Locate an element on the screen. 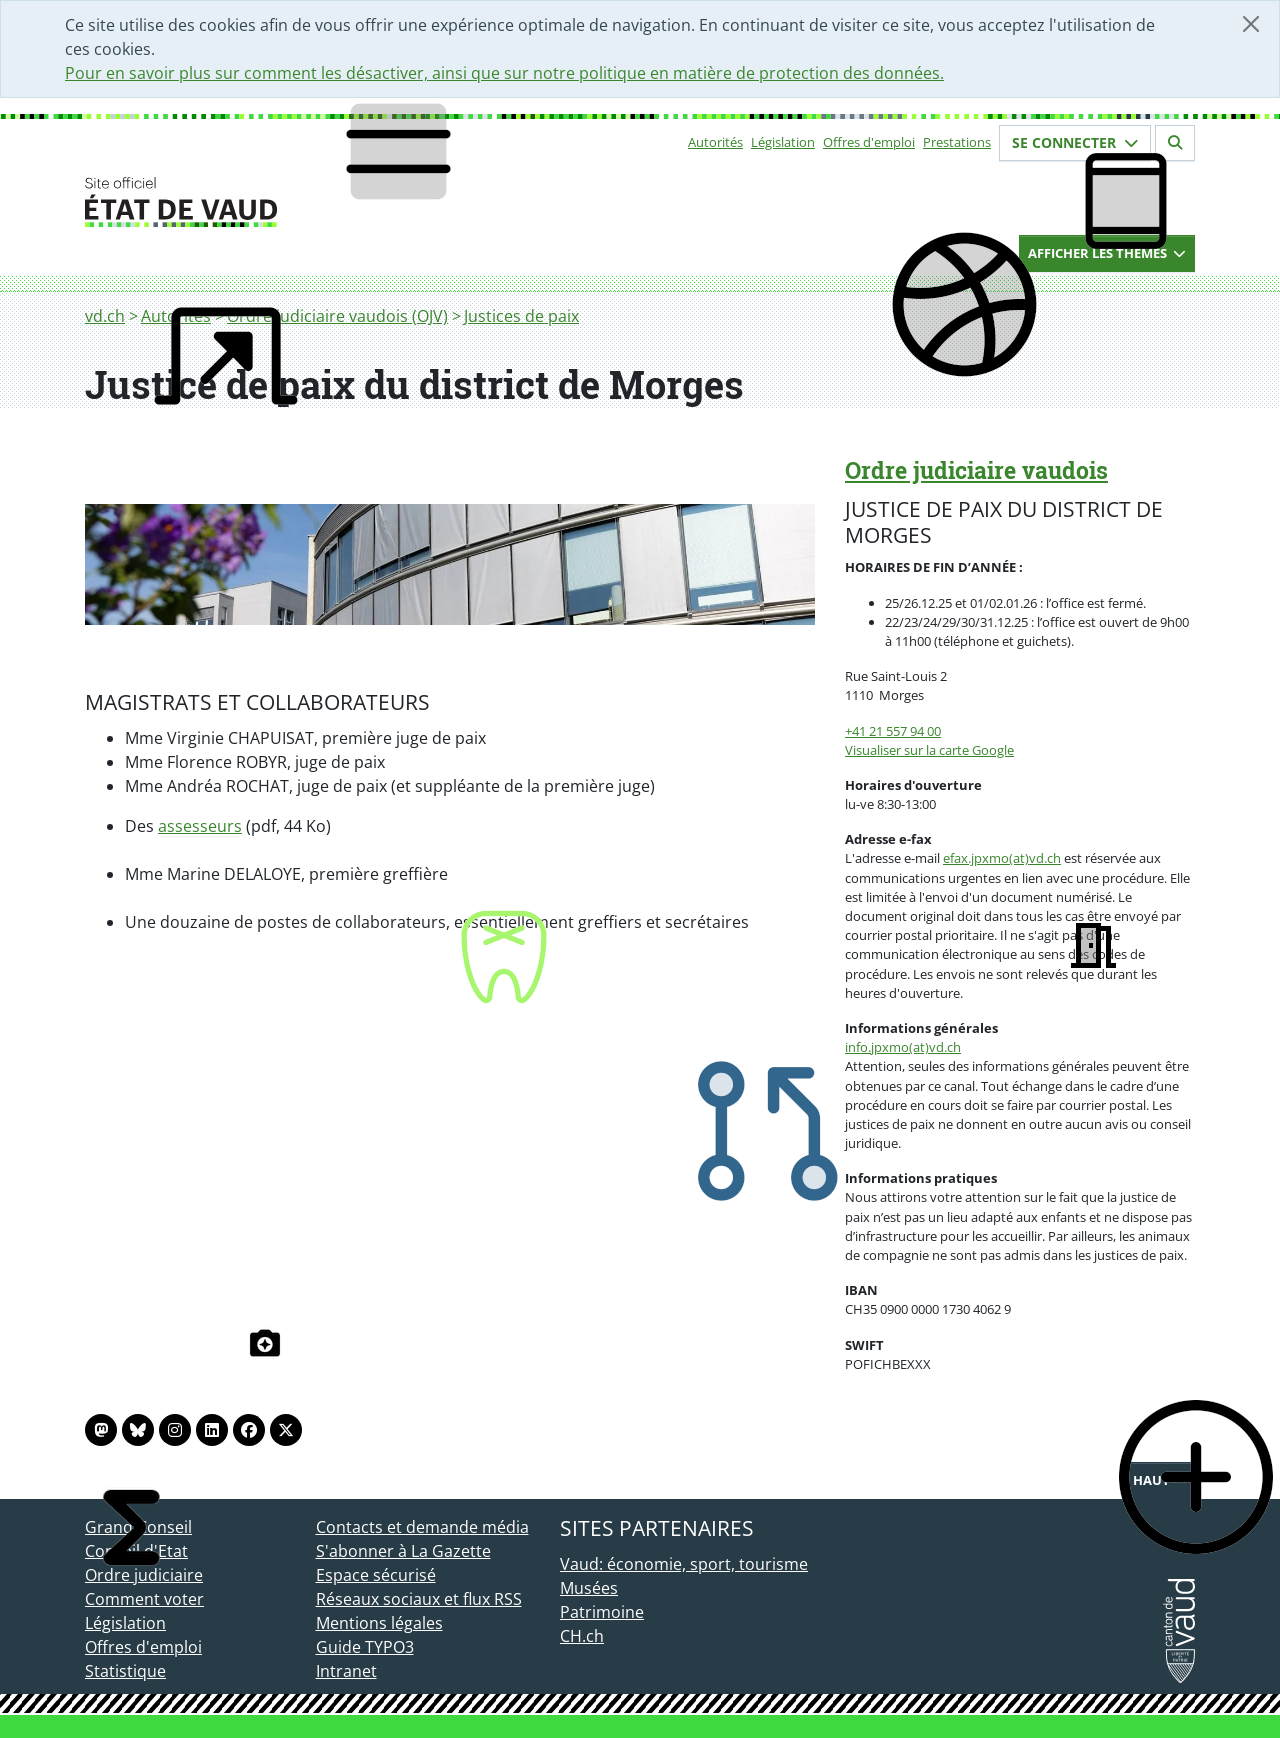 The image size is (1280, 1738). insert a mathematical function or formula is located at coordinates (131, 1527).